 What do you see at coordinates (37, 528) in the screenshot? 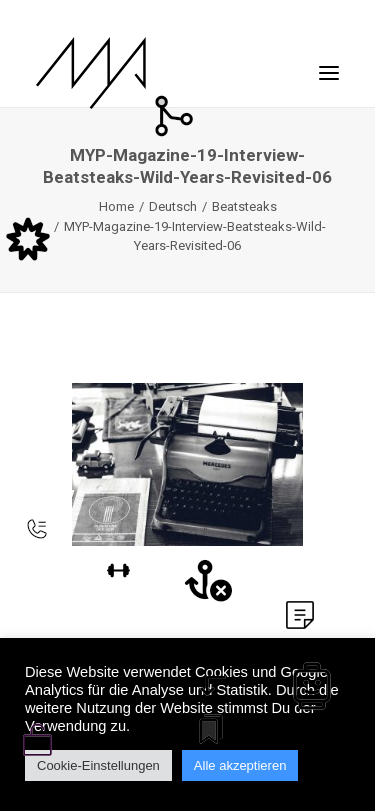
I see `view call log or phone history` at bounding box center [37, 528].